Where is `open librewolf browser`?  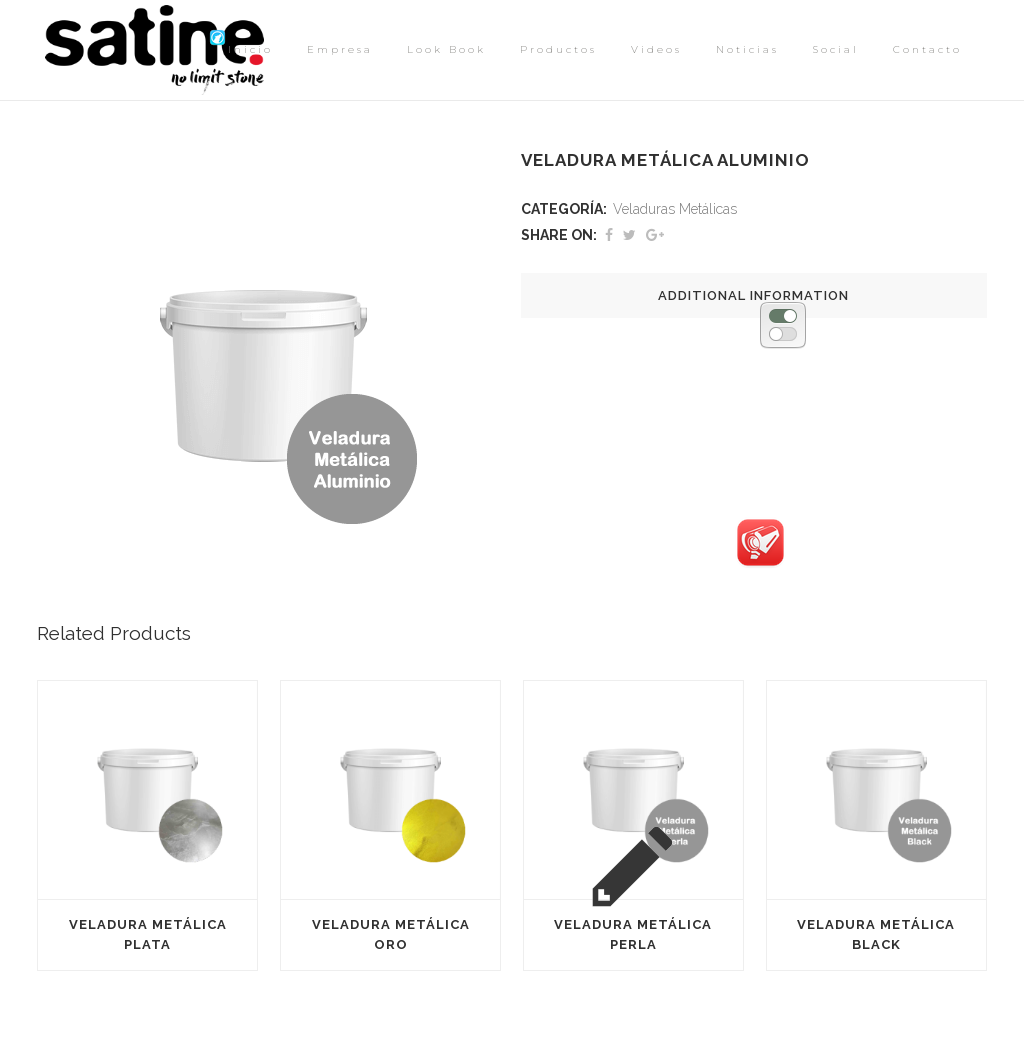
open librewolf browser is located at coordinates (217, 37).